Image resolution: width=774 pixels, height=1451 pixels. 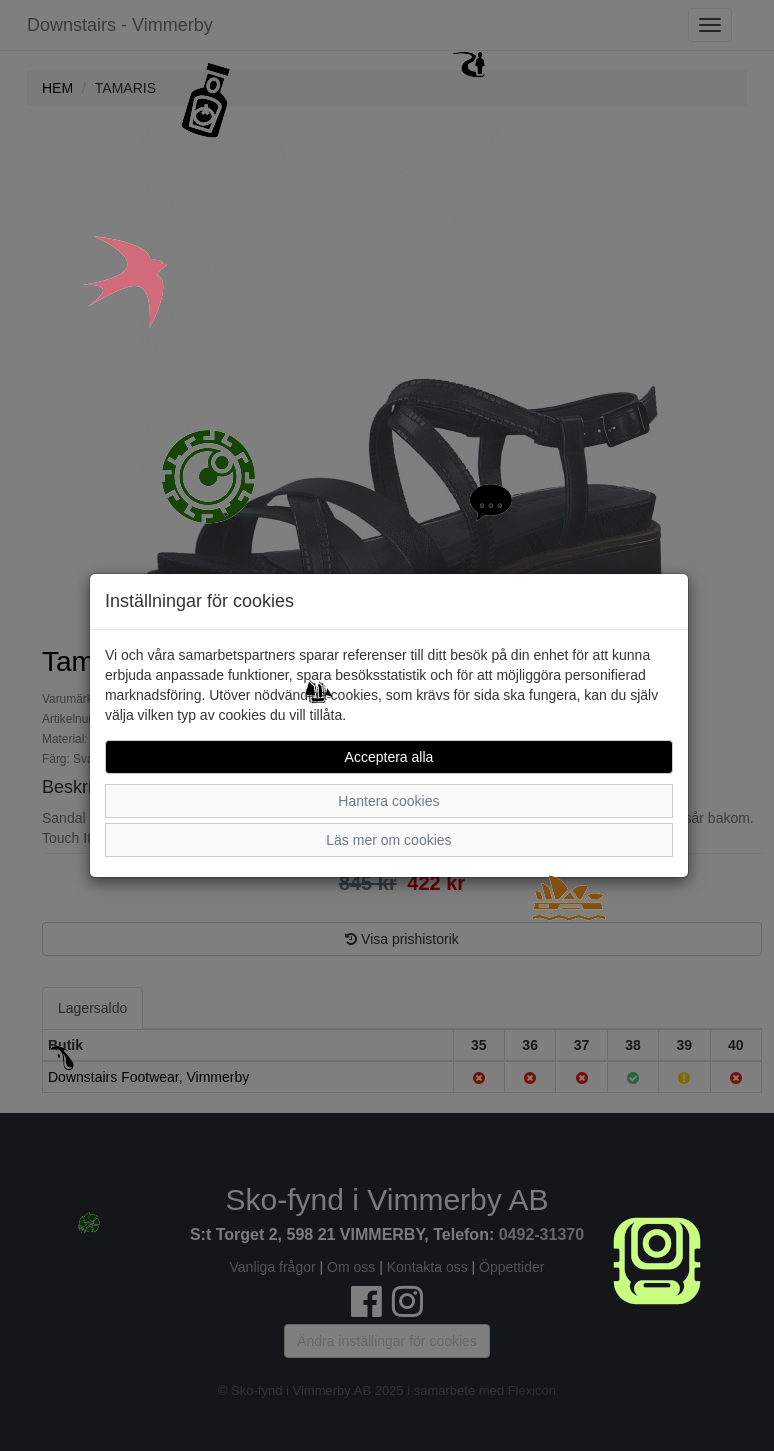 What do you see at coordinates (89, 1223) in the screenshot?
I see `nautilus shell icon for marine or ocean-themed content` at bounding box center [89, 1223].